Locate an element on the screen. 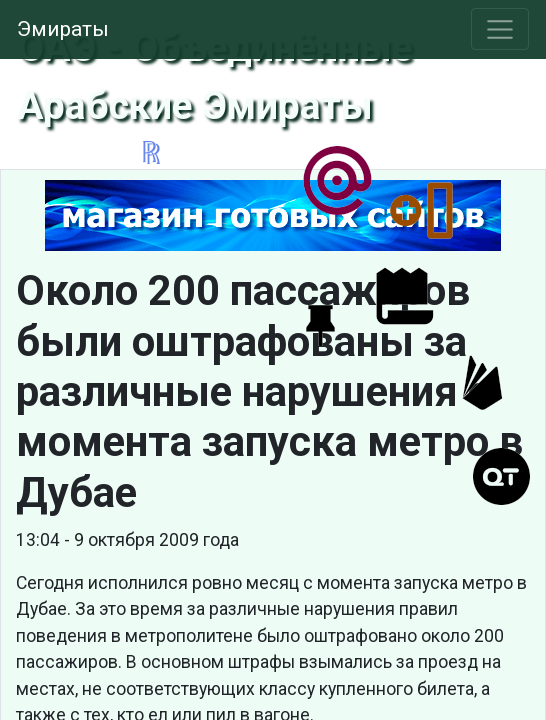 The image size is (546, 720). insert a new column to the left is located at coordinates (424, 210).